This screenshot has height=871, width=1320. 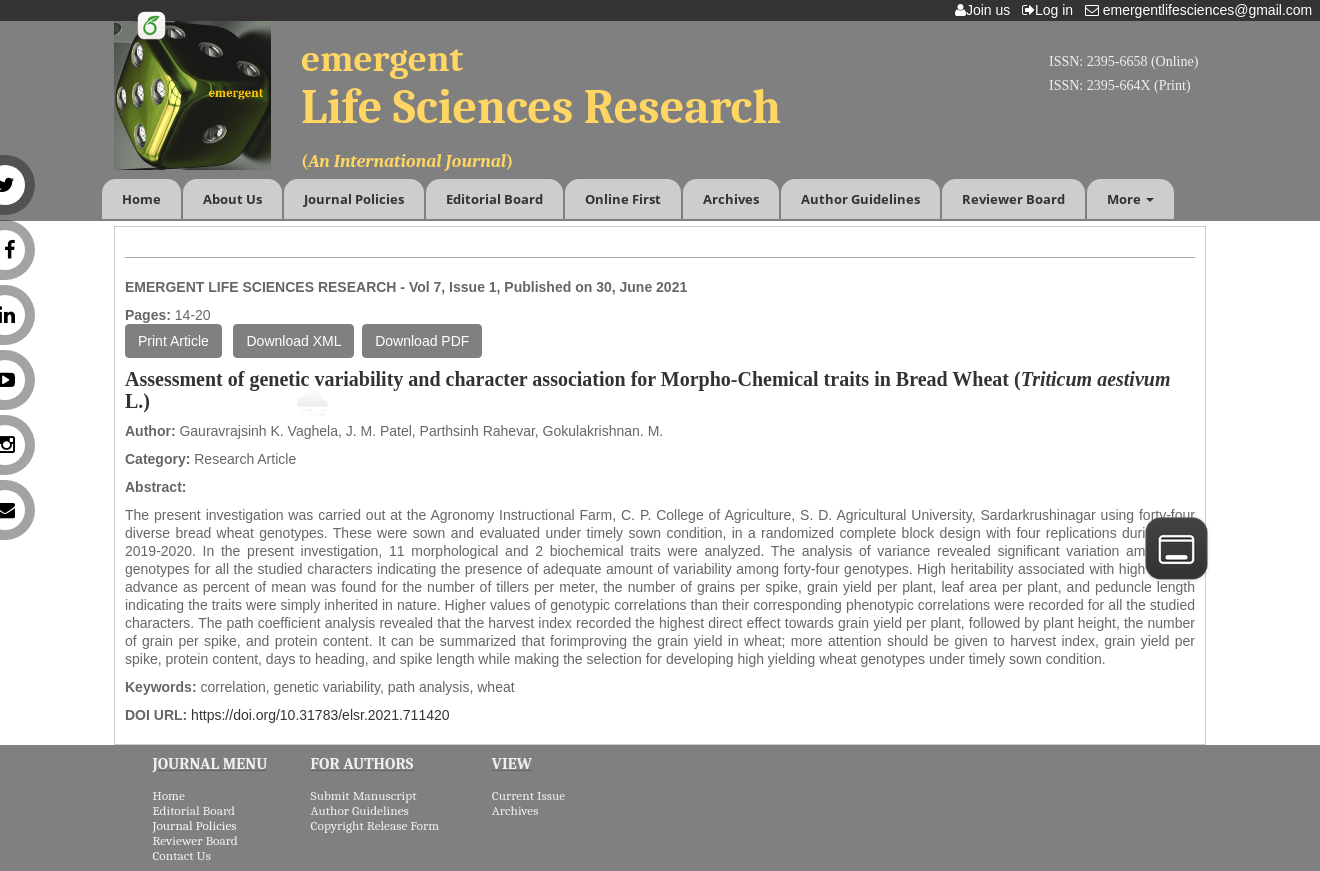 I want to click on open overleaf document editor, so click(x=151, y=25).